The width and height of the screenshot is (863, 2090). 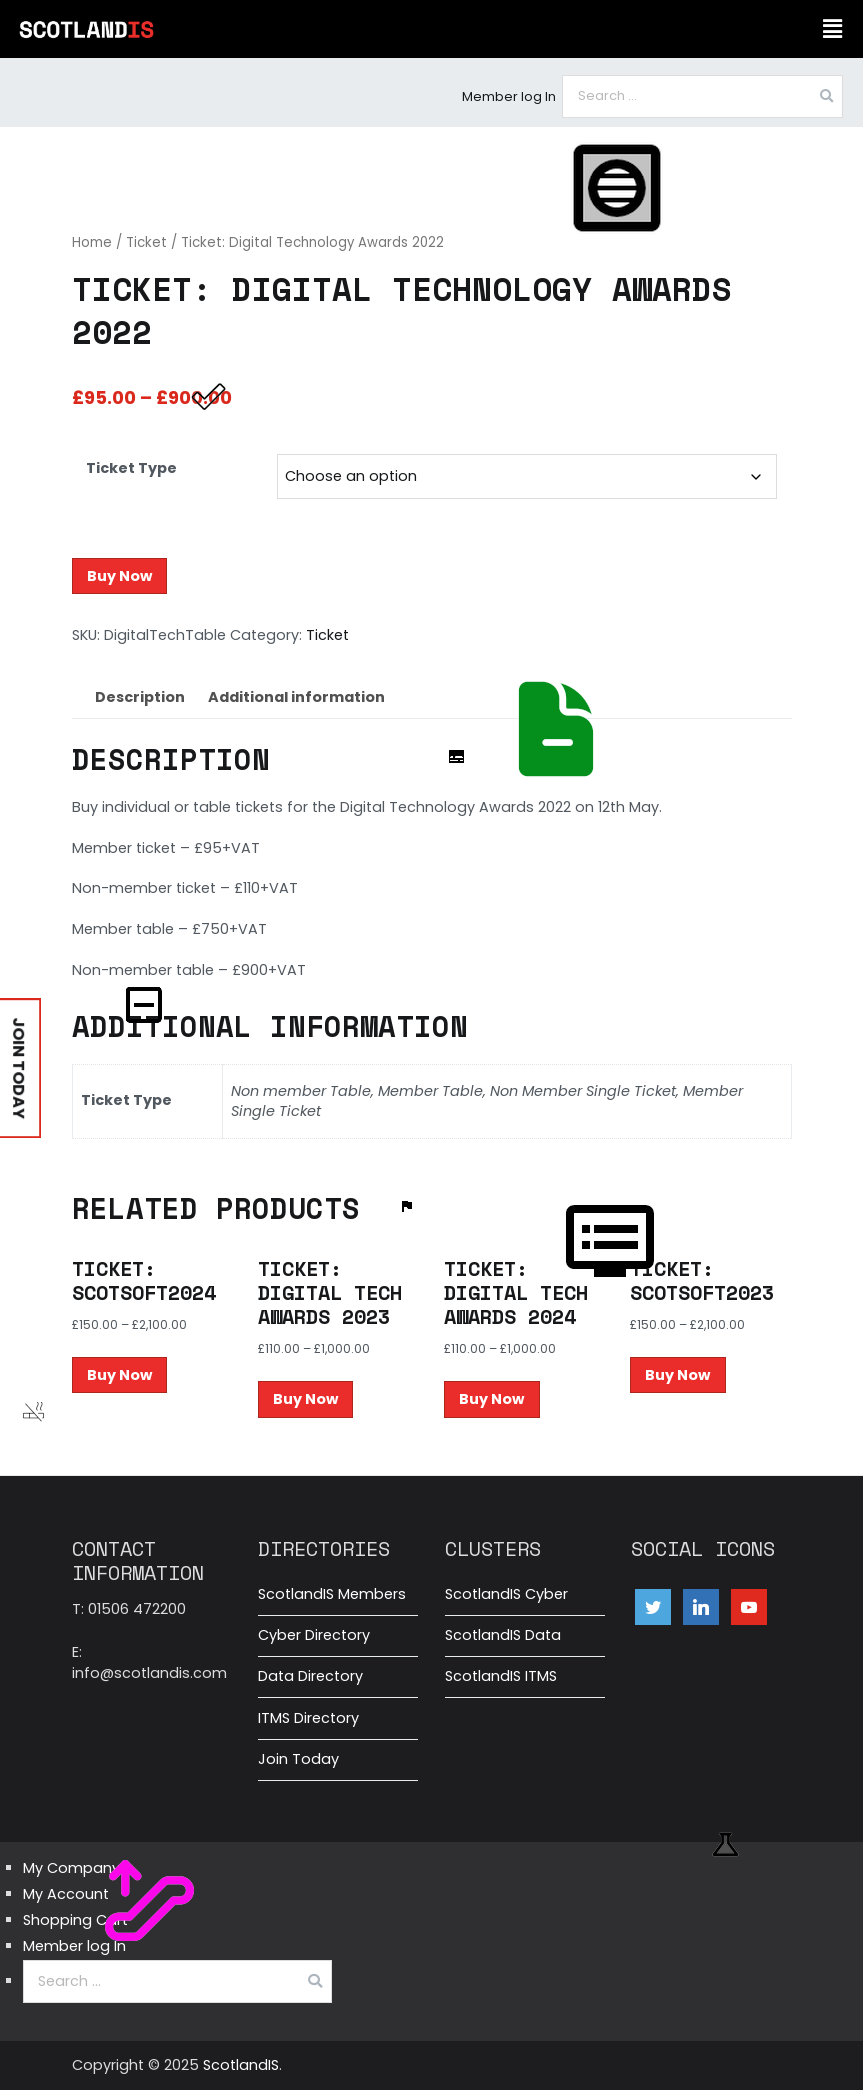 What do you see at coordinates (208, 396) in the screenshot?
I see `confirm or submit an action` at bounding box center [208, 396].